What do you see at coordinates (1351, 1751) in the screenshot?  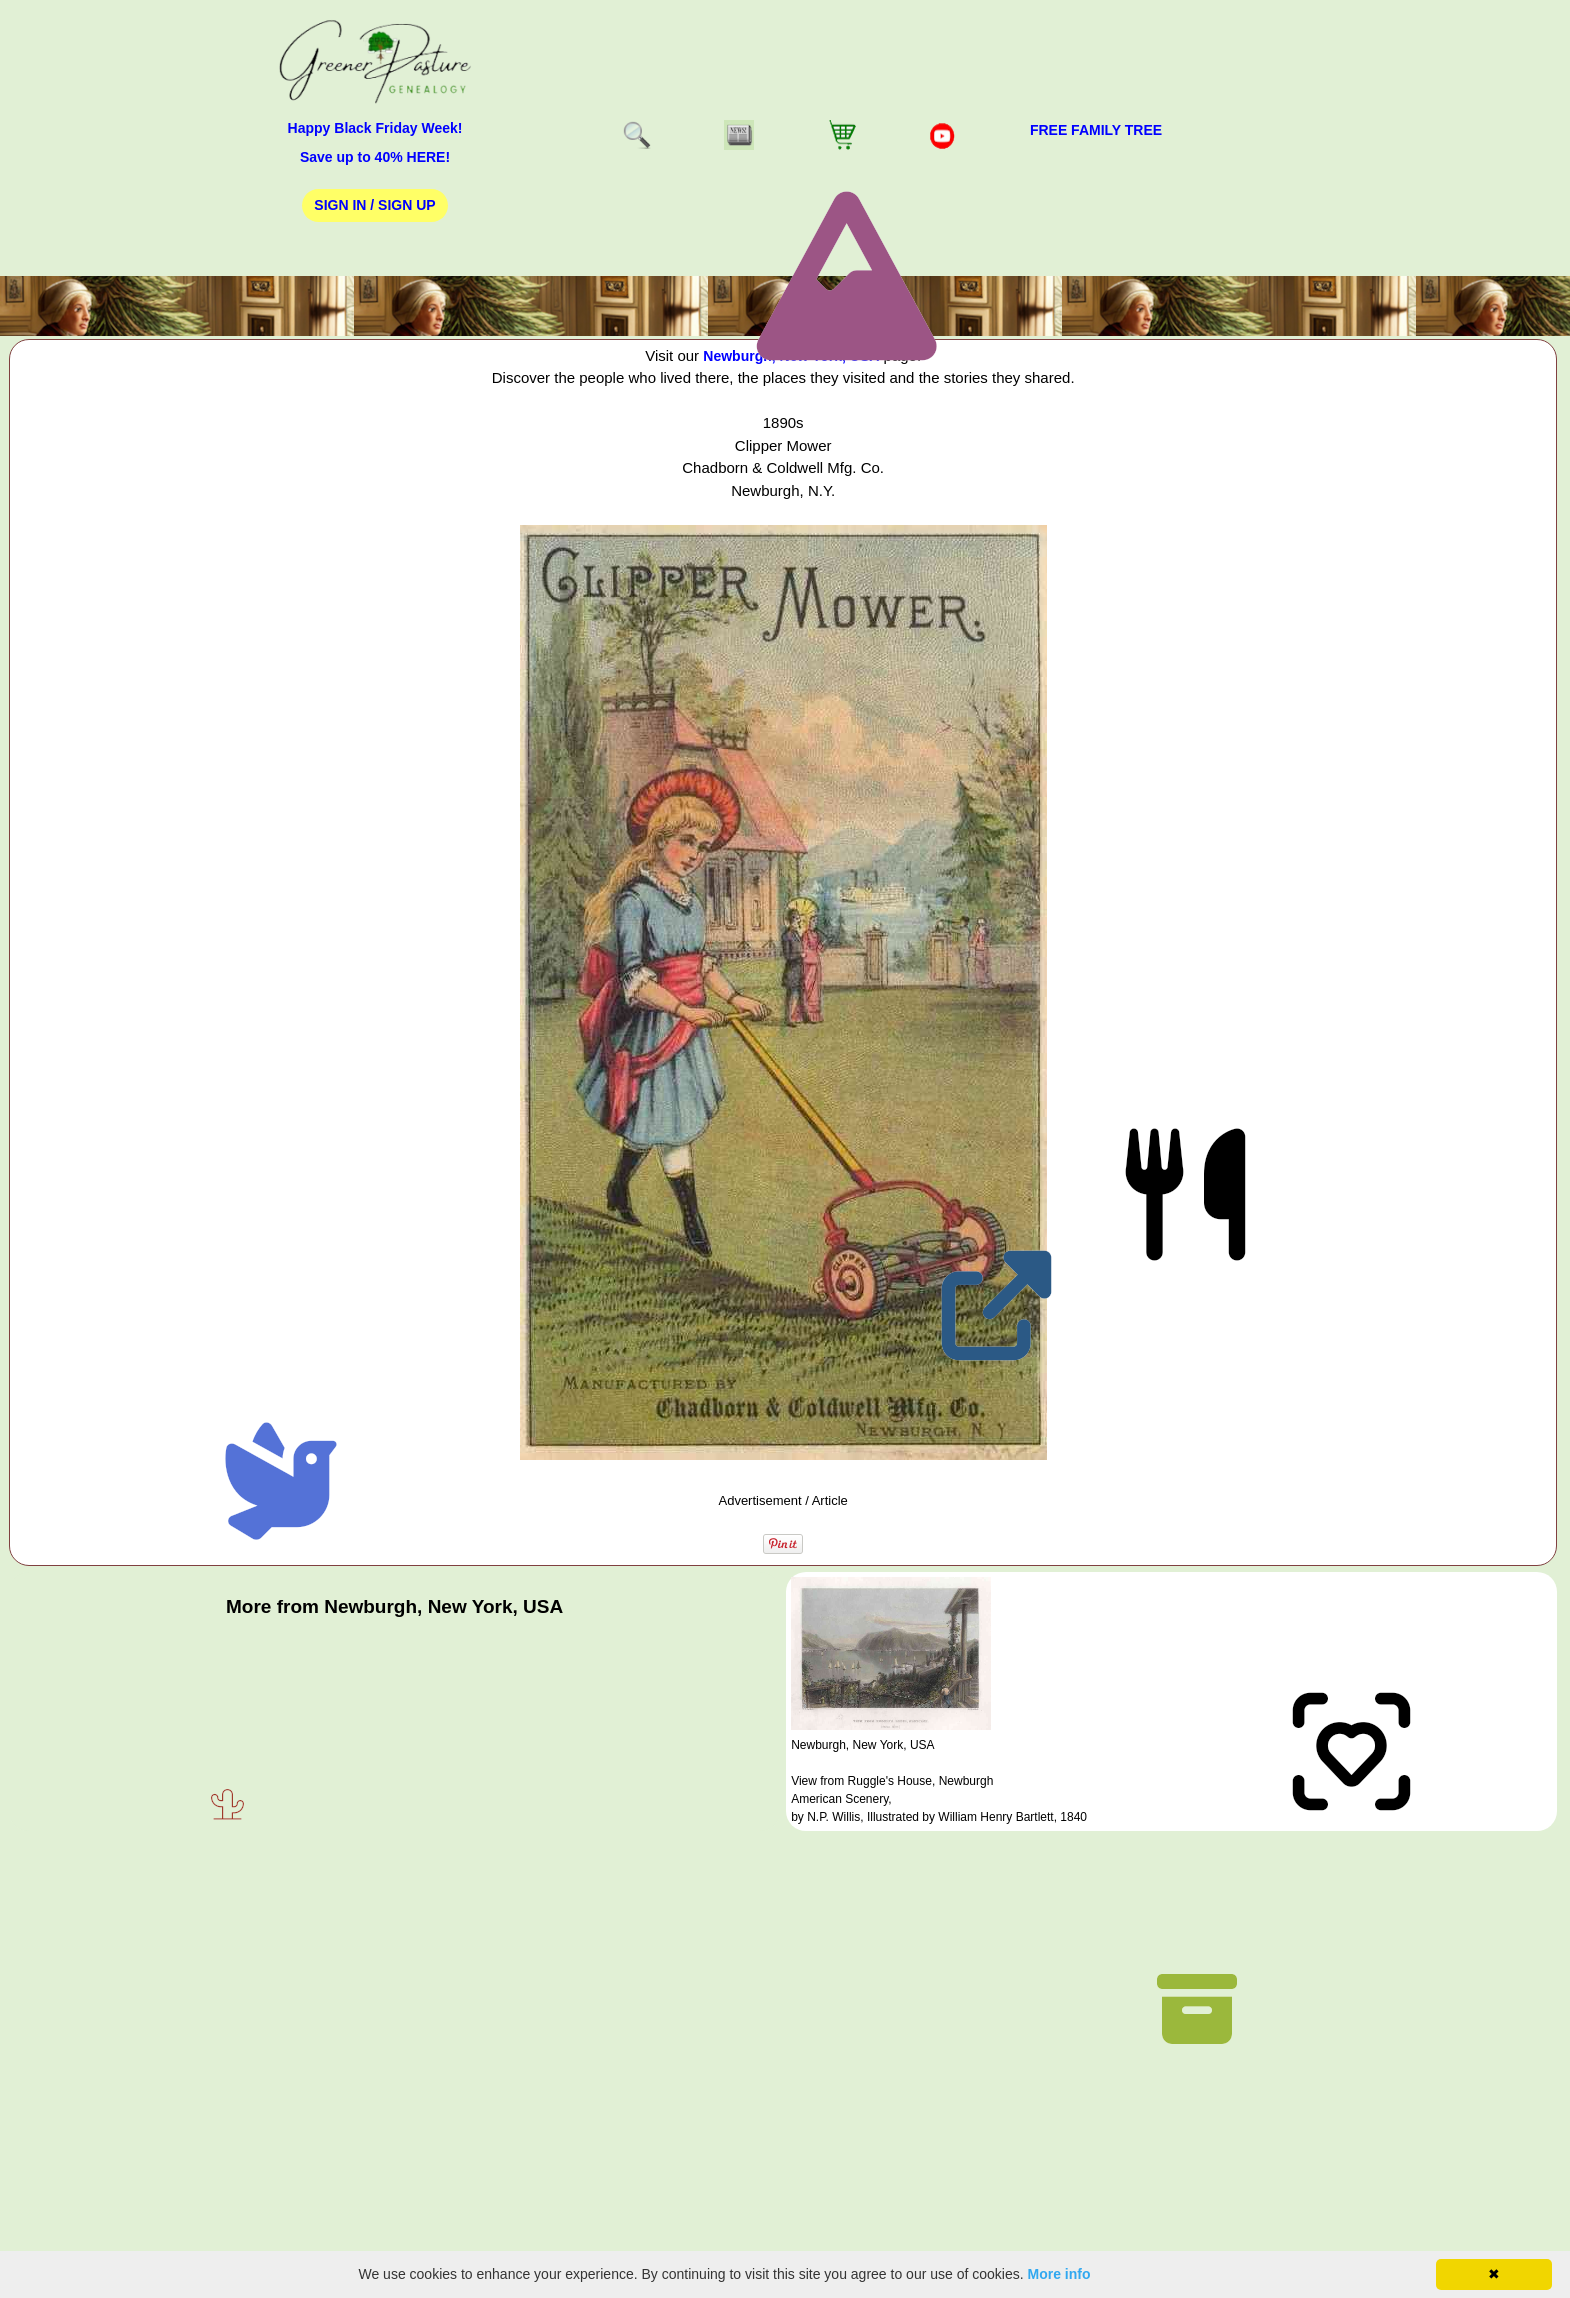 I see `scan or detect health vitals` at bounding box center [1351, 1751].